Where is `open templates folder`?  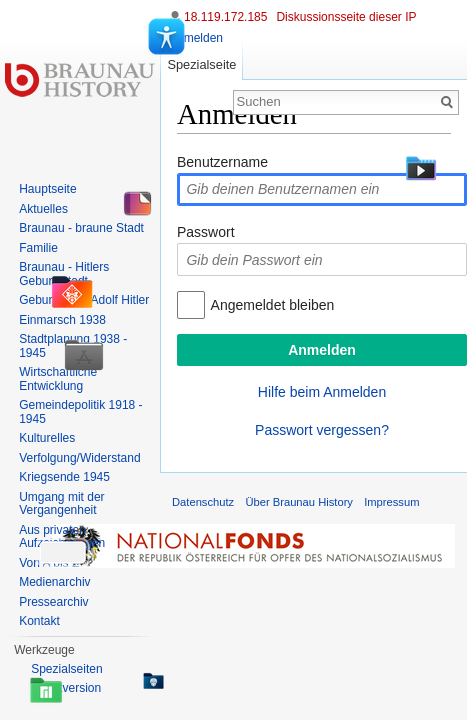
open templates folder is located at coordinates (84, 355).